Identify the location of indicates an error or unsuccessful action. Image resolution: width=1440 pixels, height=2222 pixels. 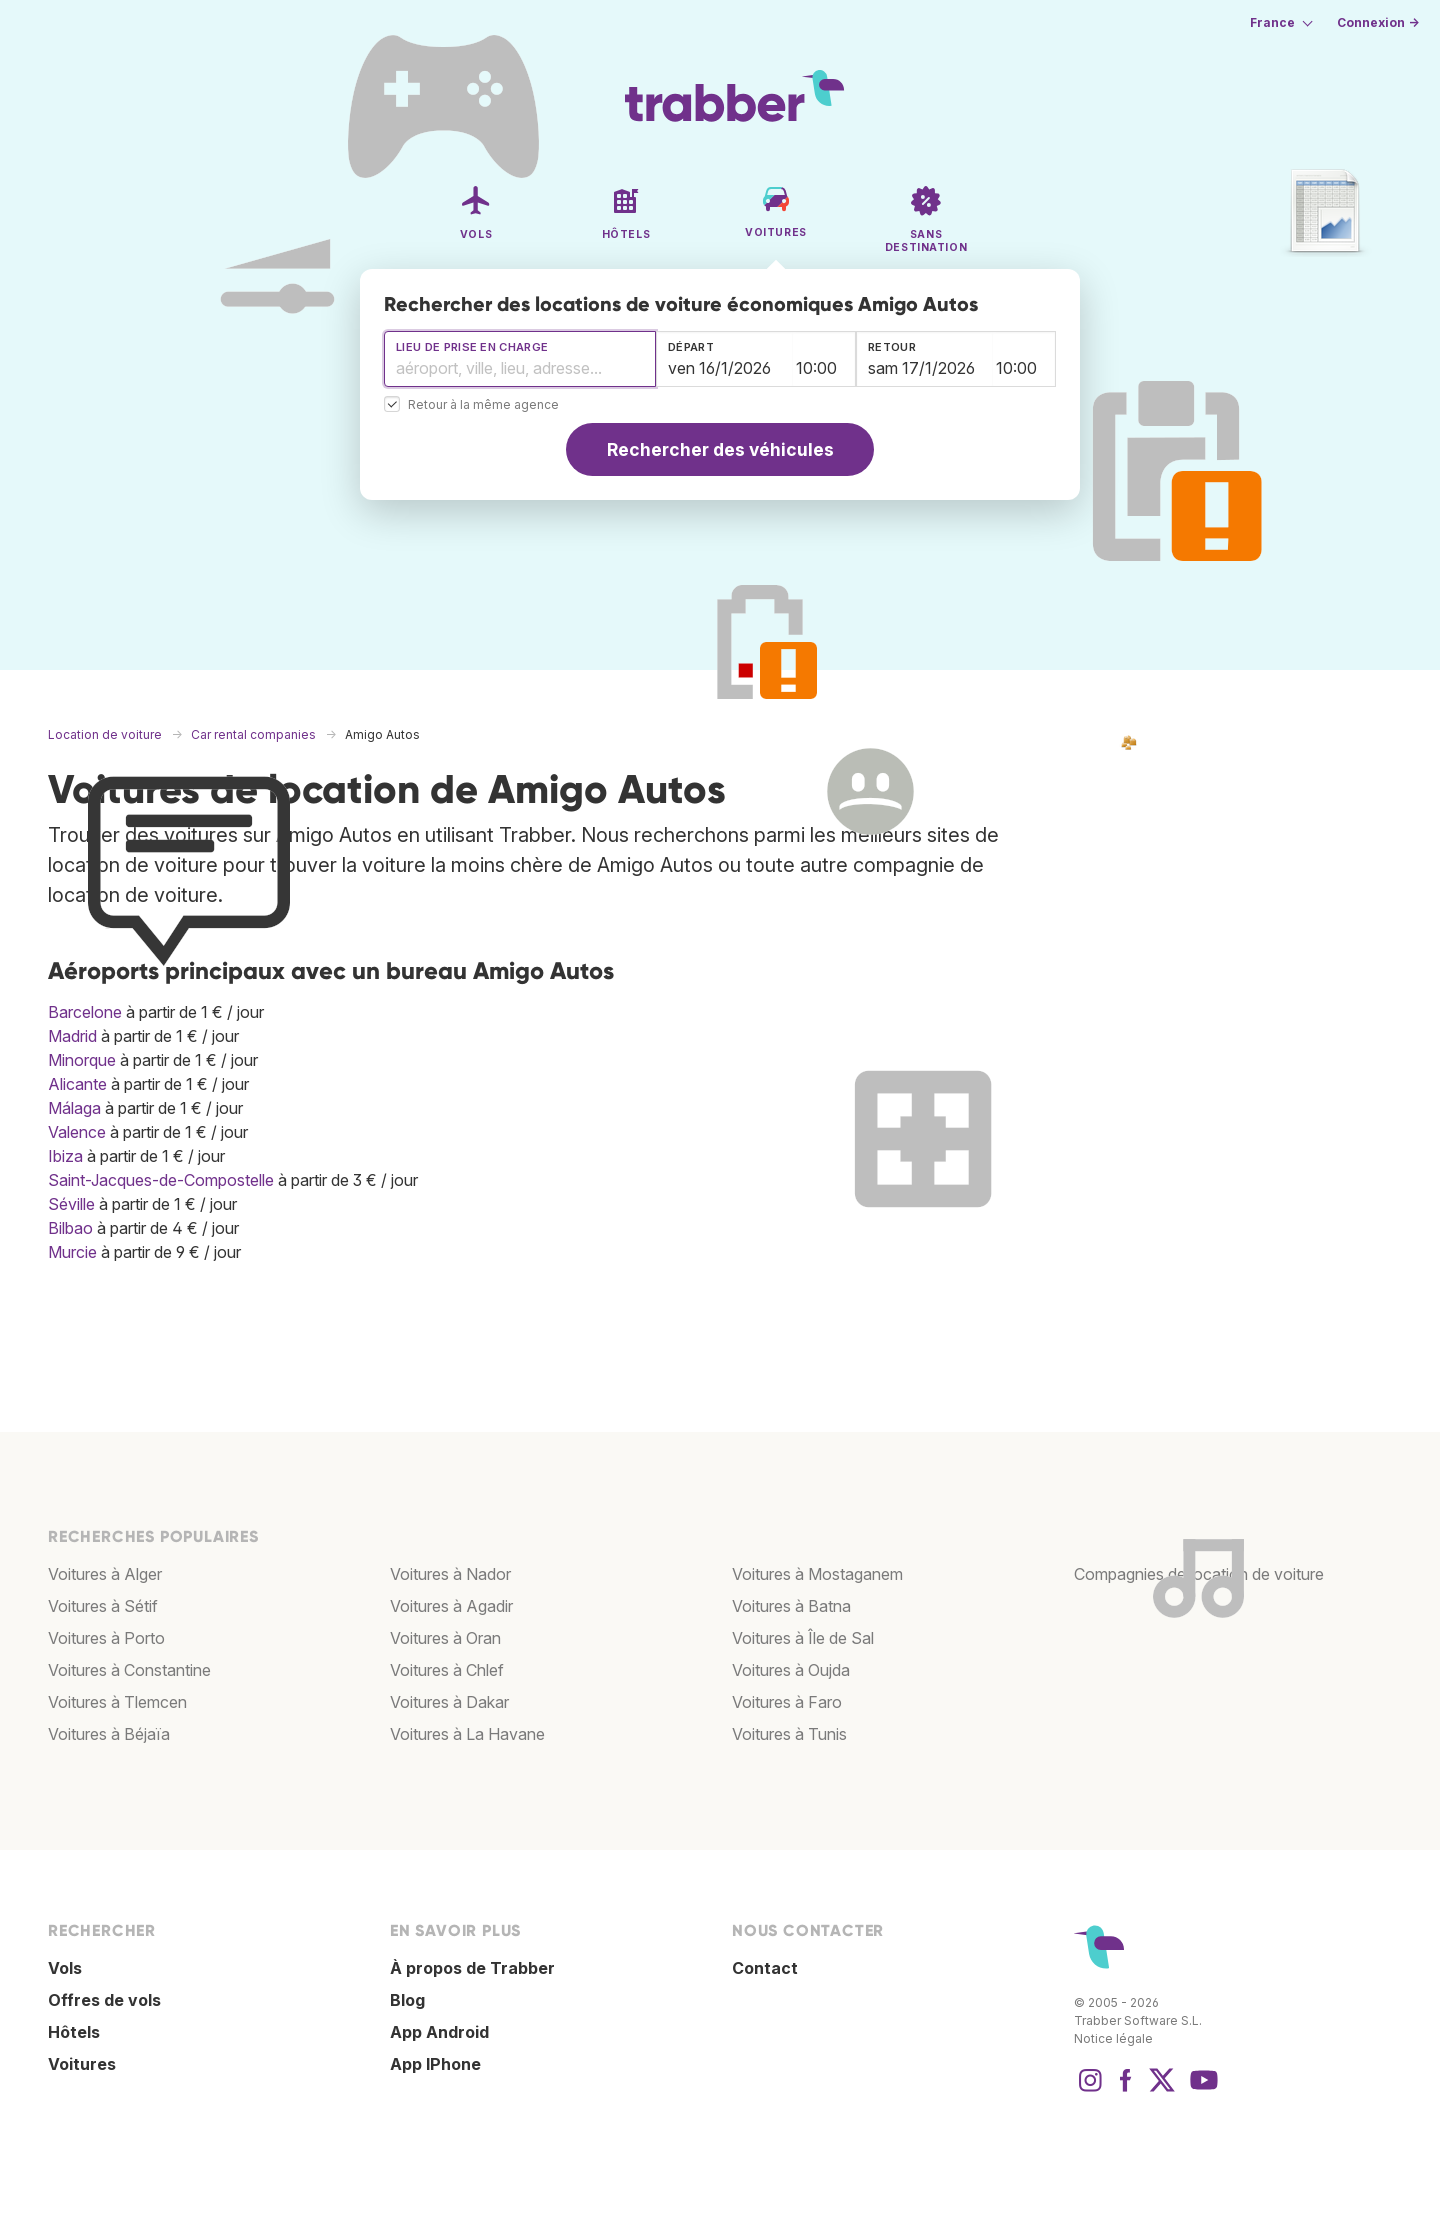
(870, 791).